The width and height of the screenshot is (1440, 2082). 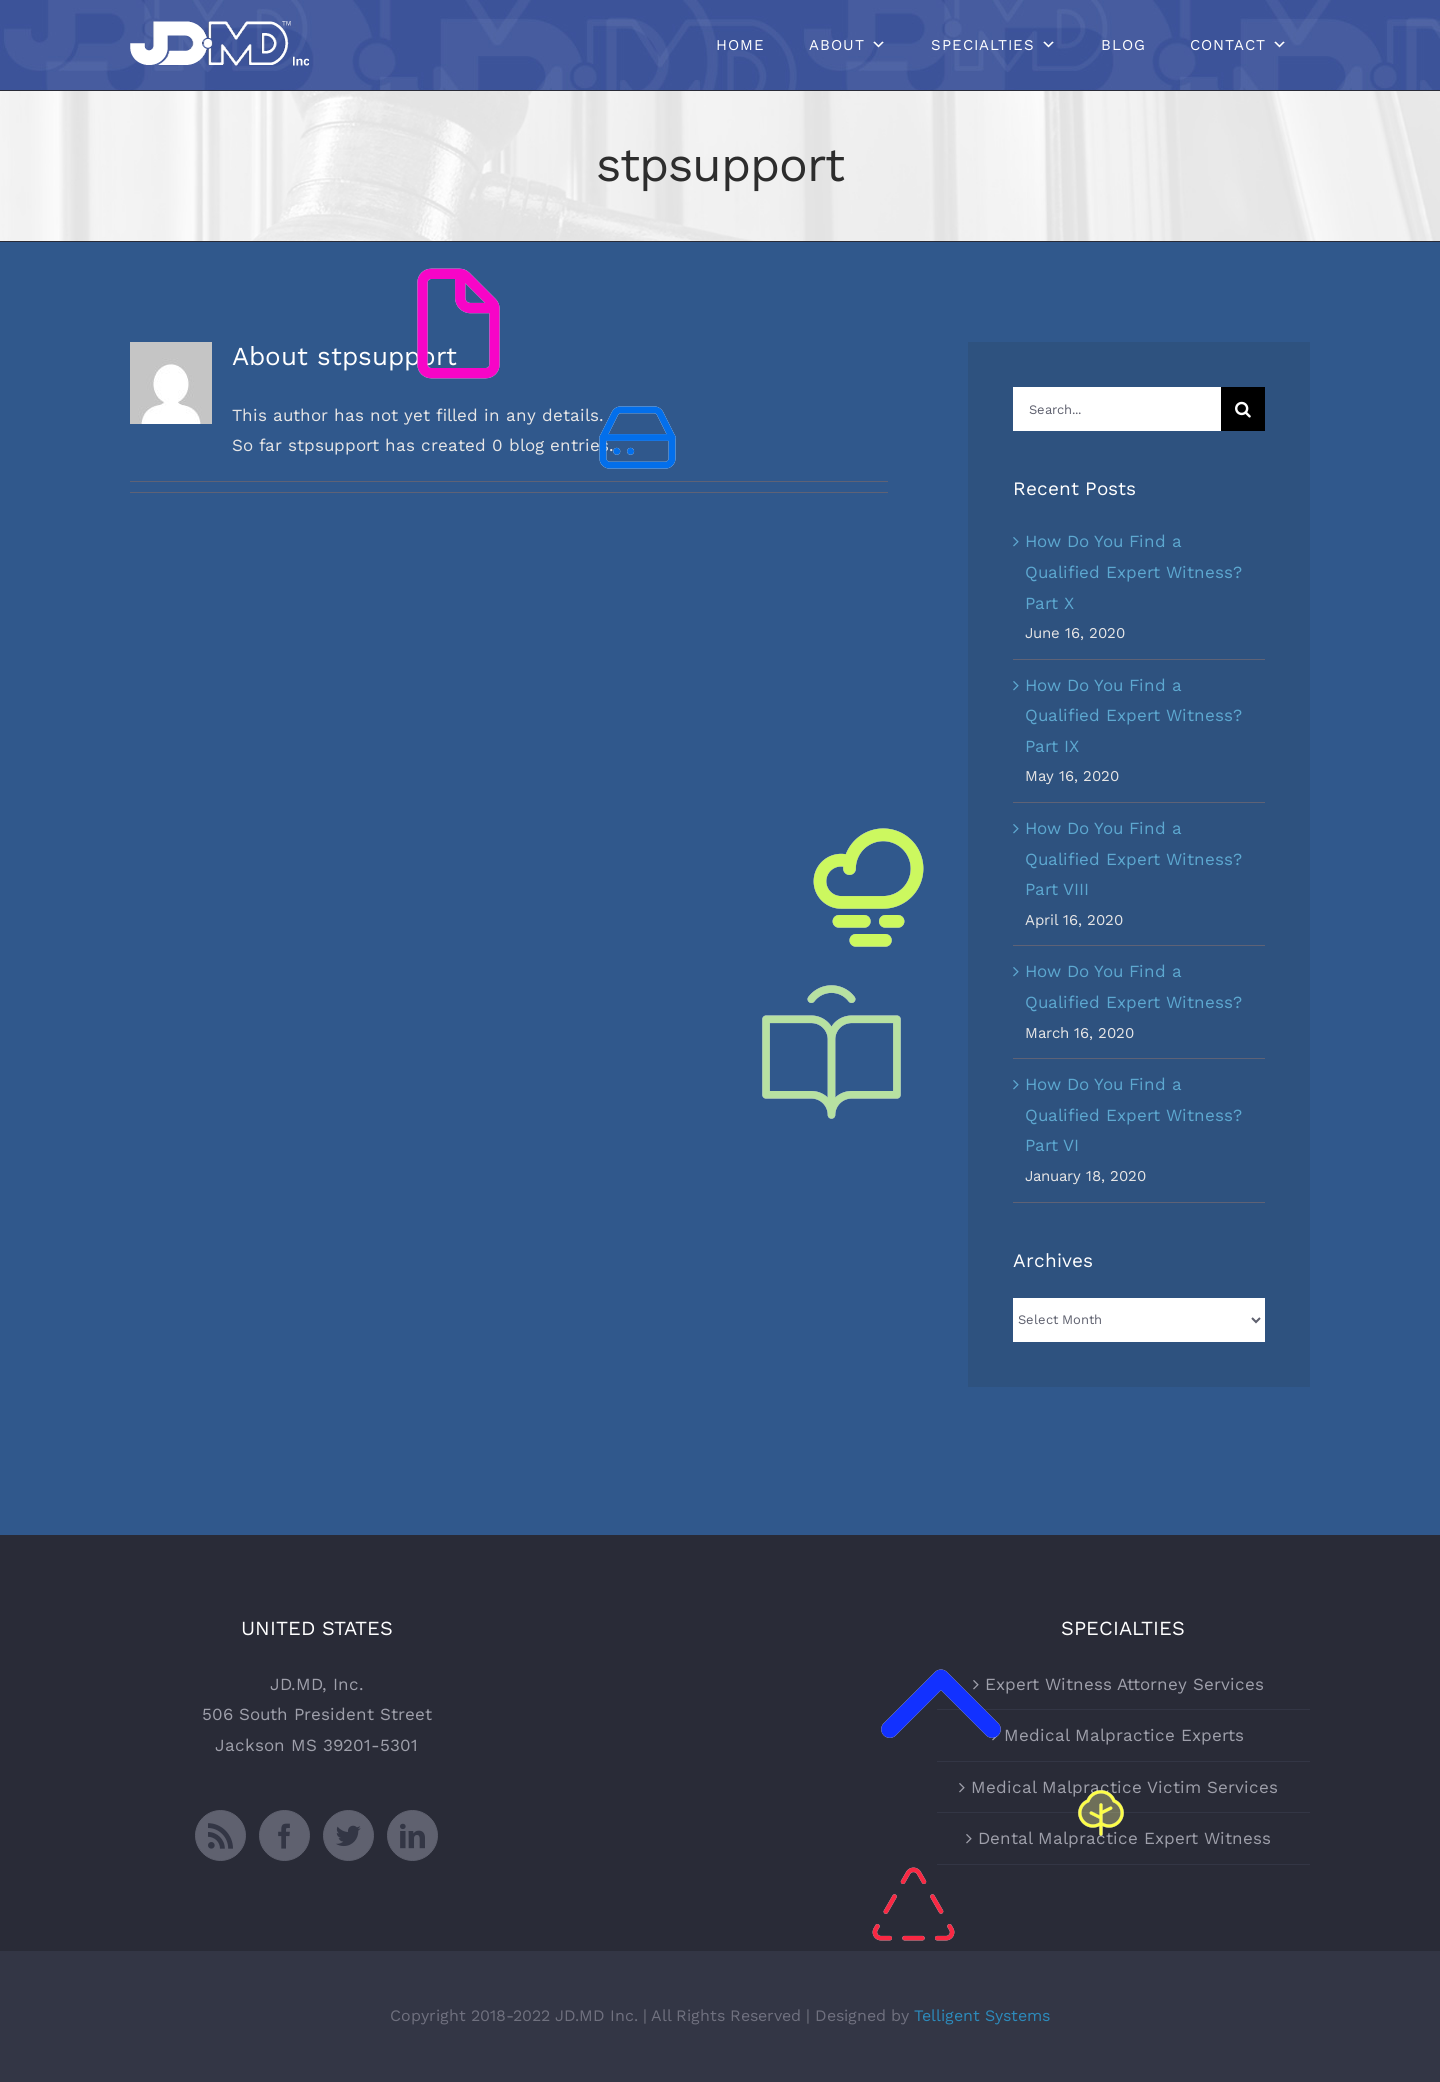 What do you see at coordinates (1101, 1813) in the screenshot?
I see `access nature or outdoor category` at bounding box center [1101, 1813].